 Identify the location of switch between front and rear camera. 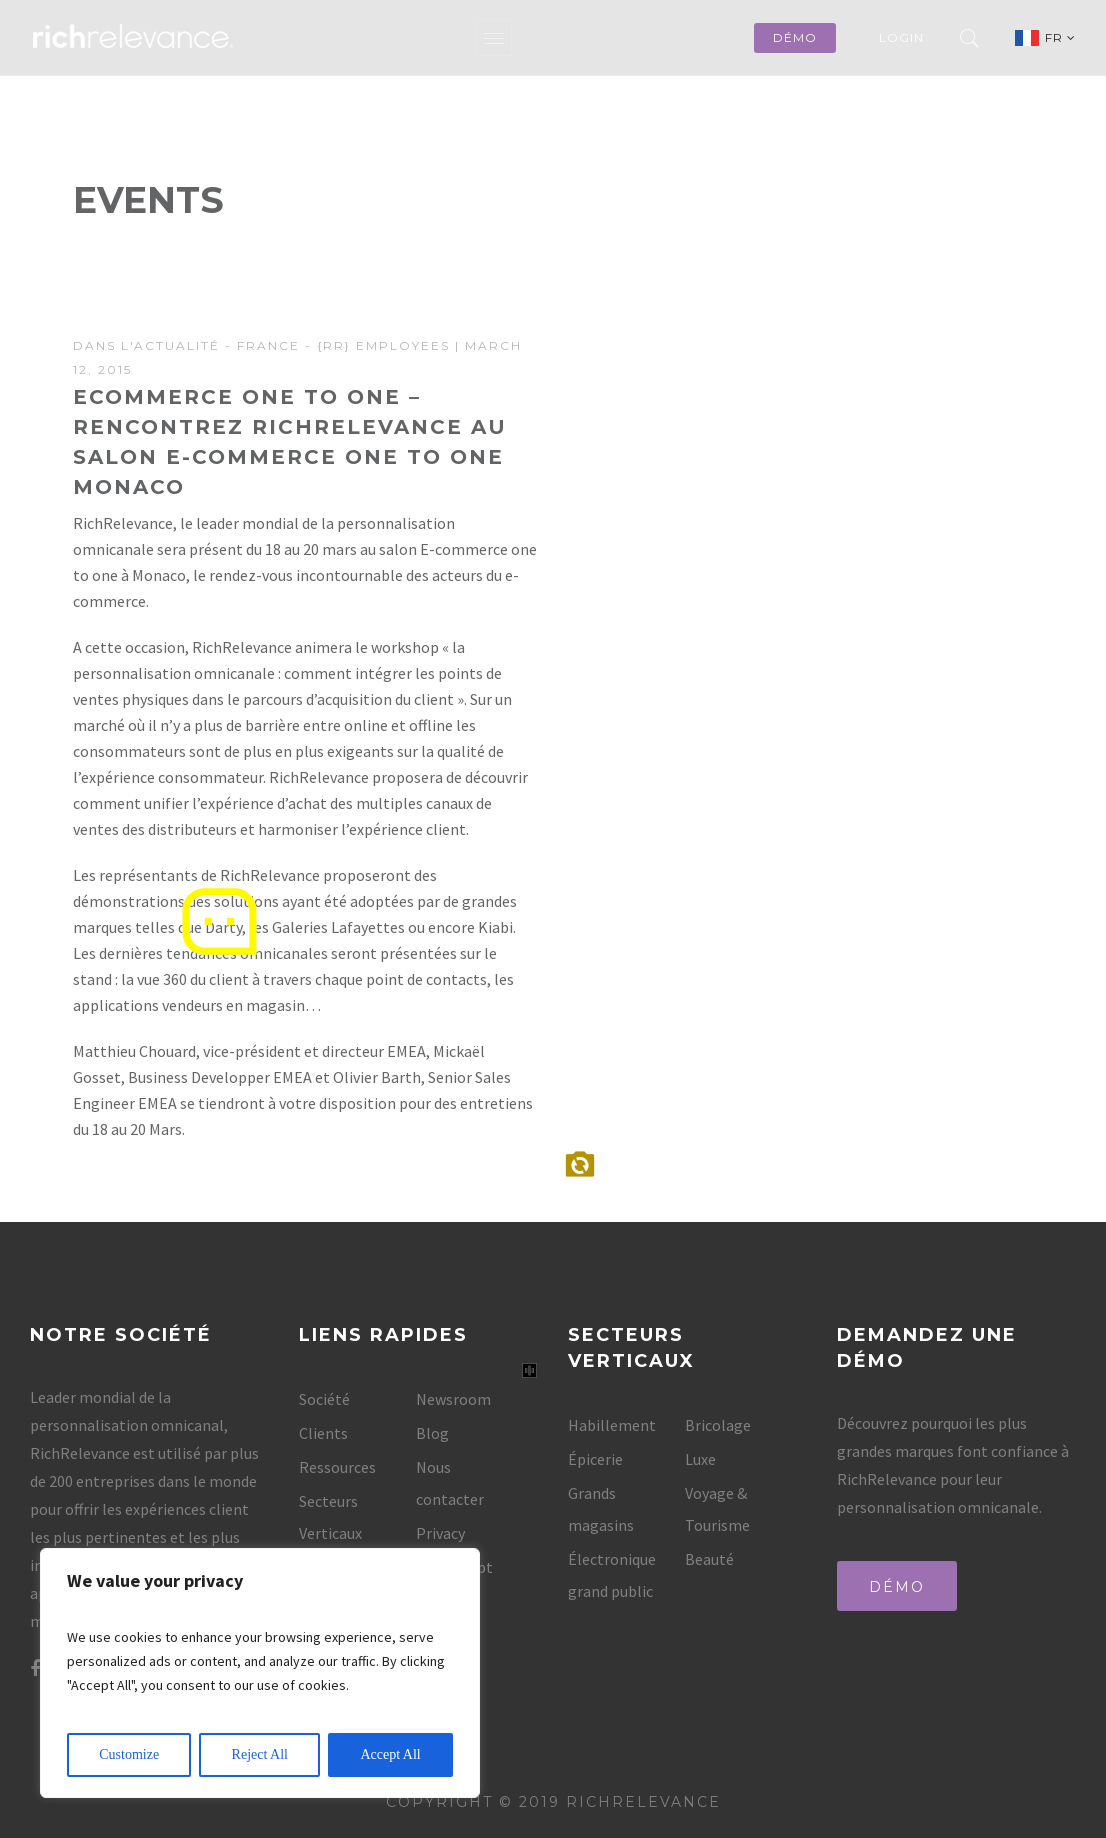
(580, 1164).